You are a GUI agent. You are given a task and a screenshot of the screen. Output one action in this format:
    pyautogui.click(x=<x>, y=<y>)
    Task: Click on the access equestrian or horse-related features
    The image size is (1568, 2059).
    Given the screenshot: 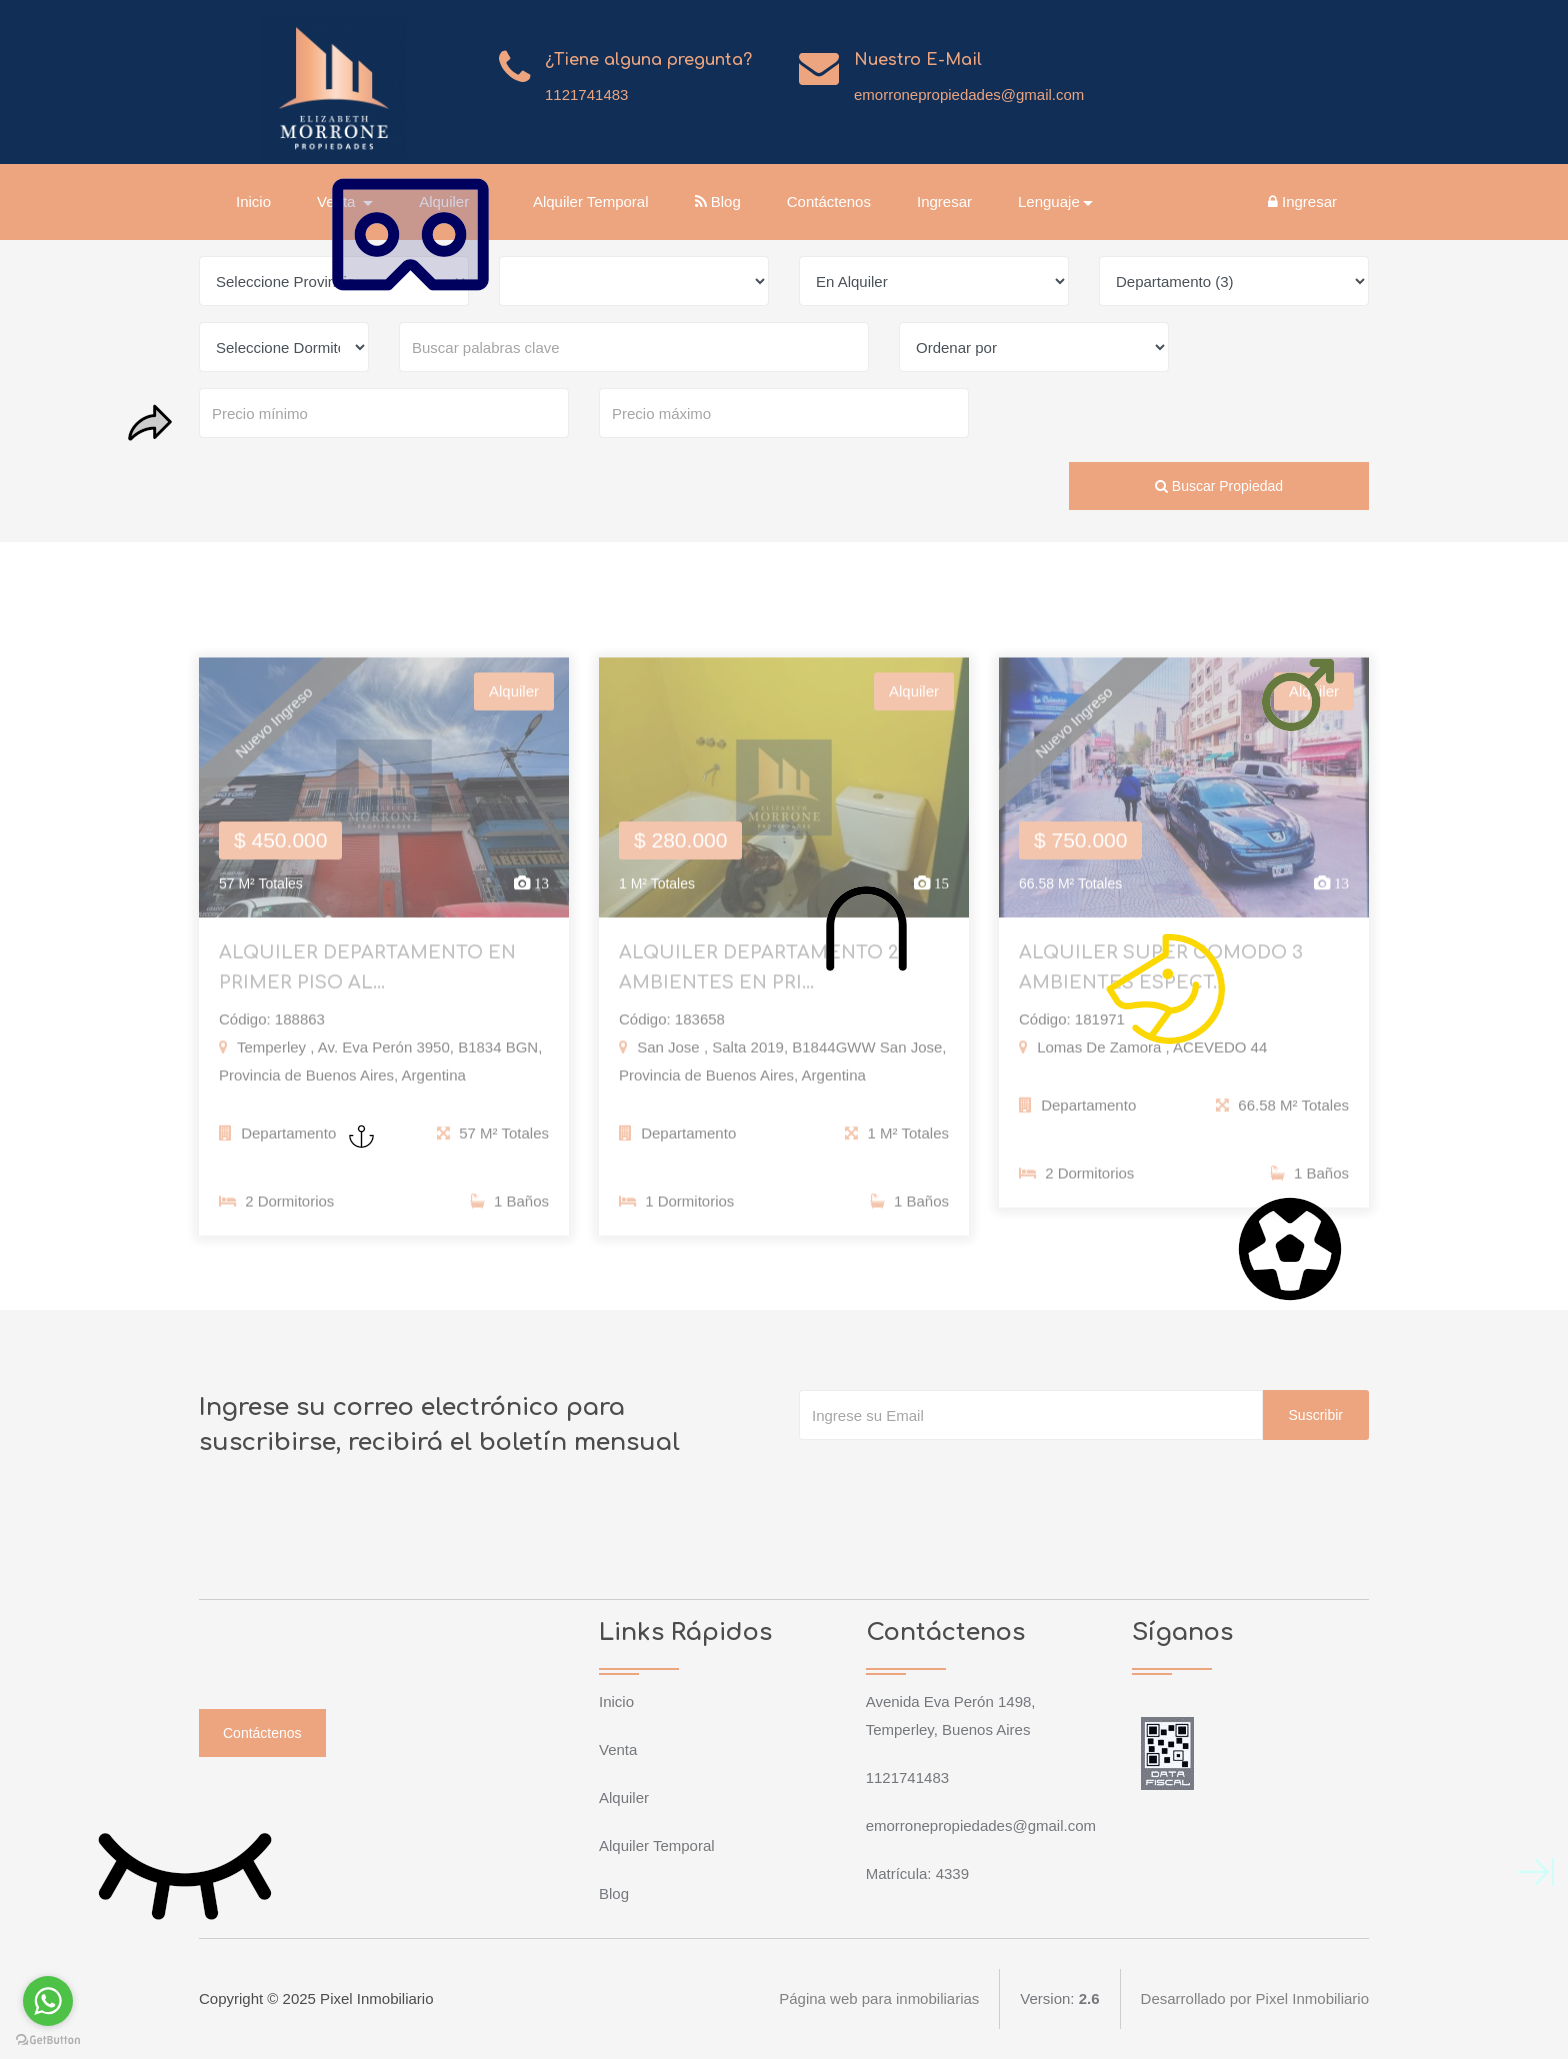 What is the action you would take?
    pyautogui.click(x=1170, y=989)
    